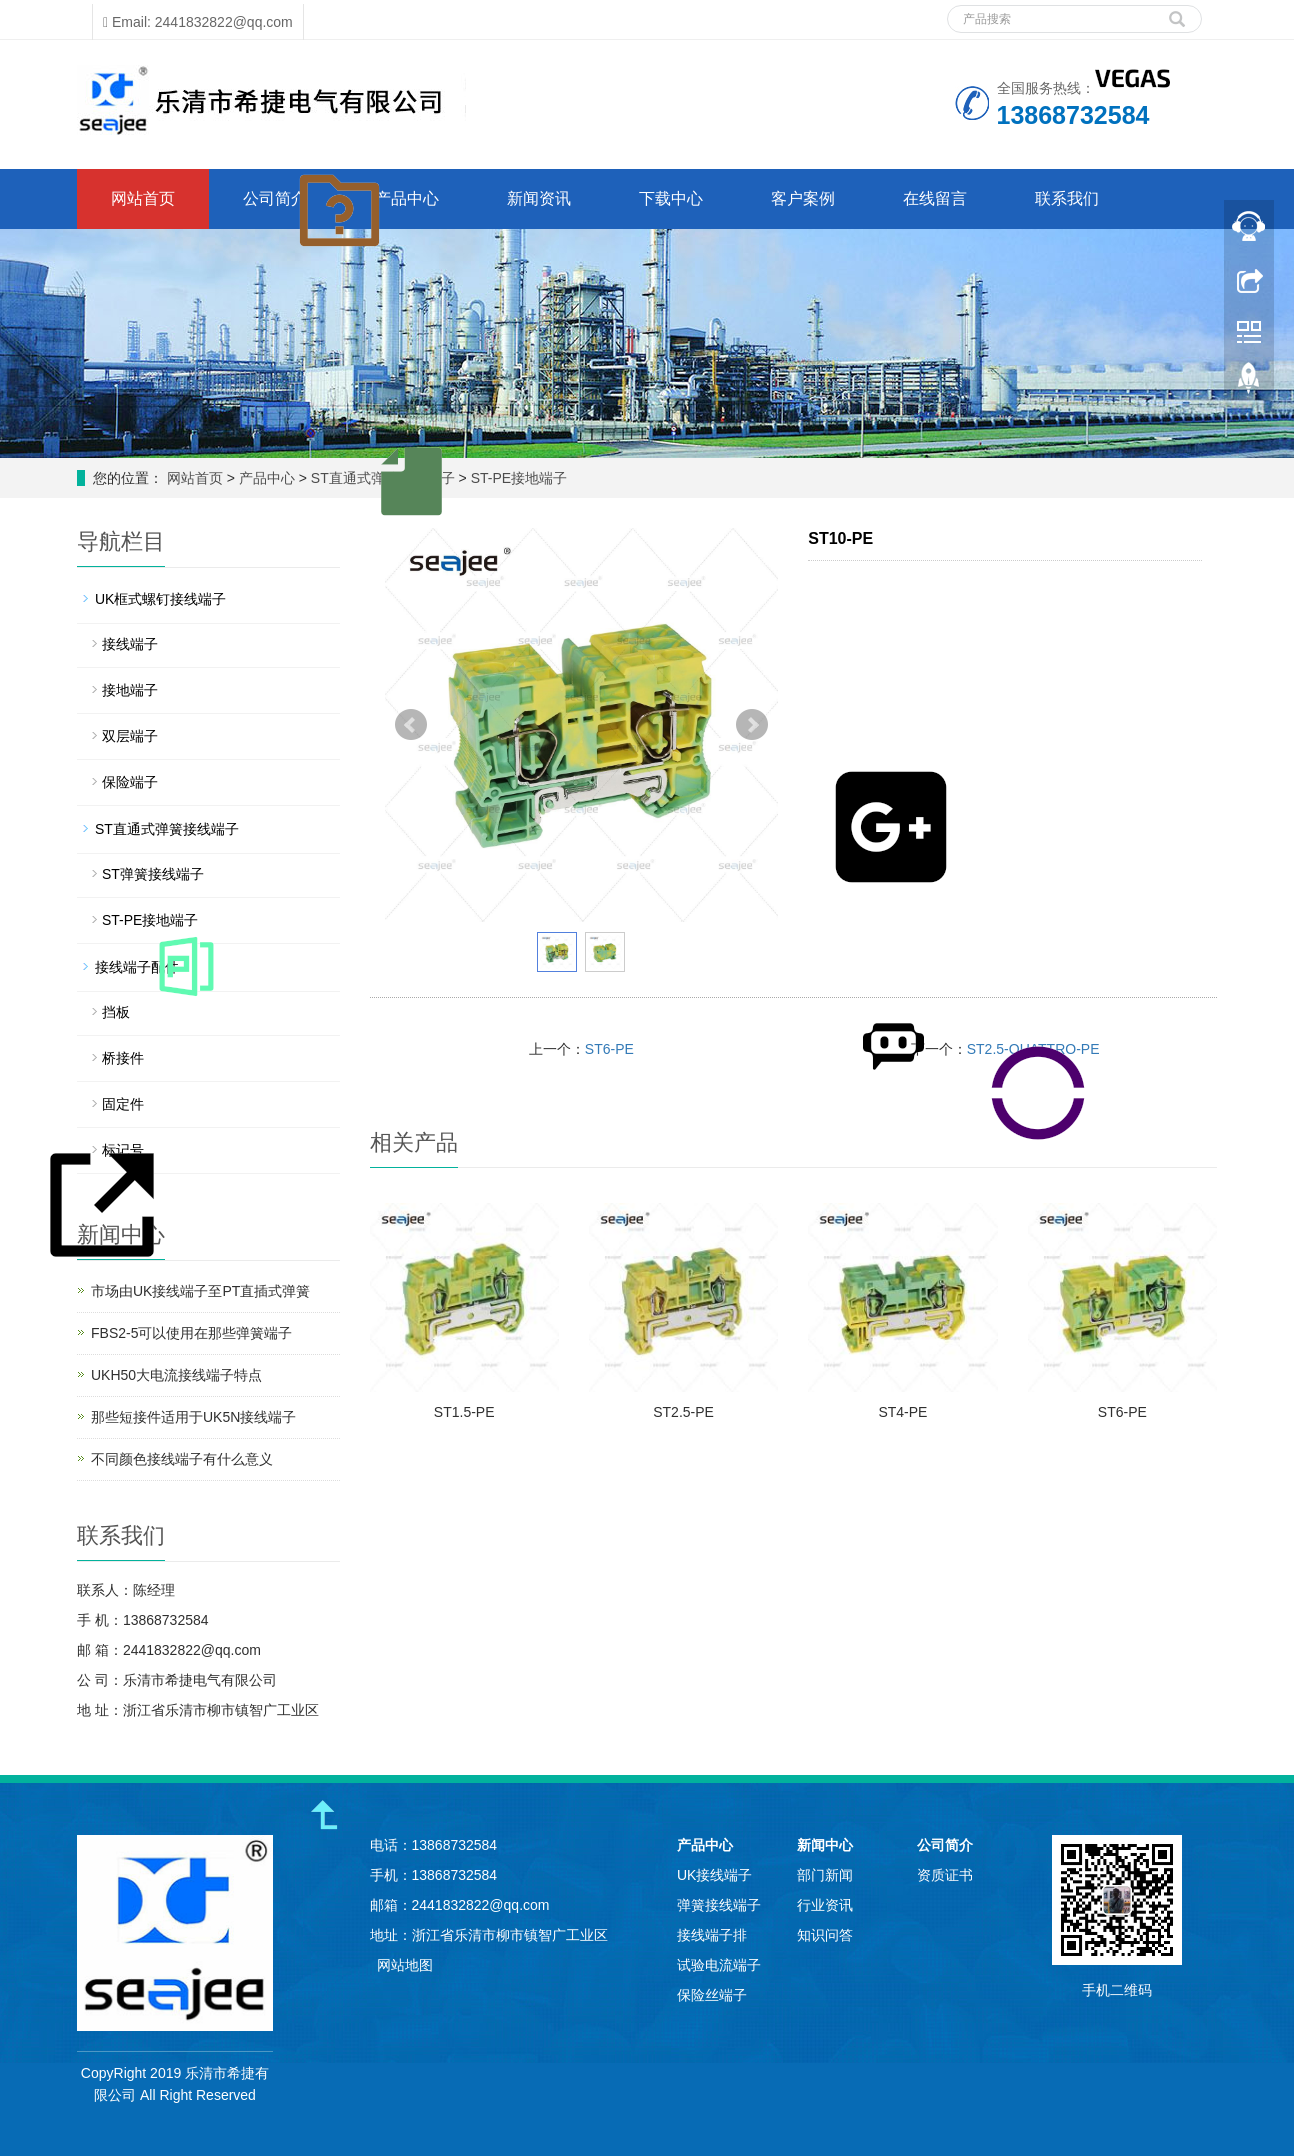  Describe the element at coordinates (339, 210) in the screenshot. I see `folder with unknown or unrecognized contents` at that location.